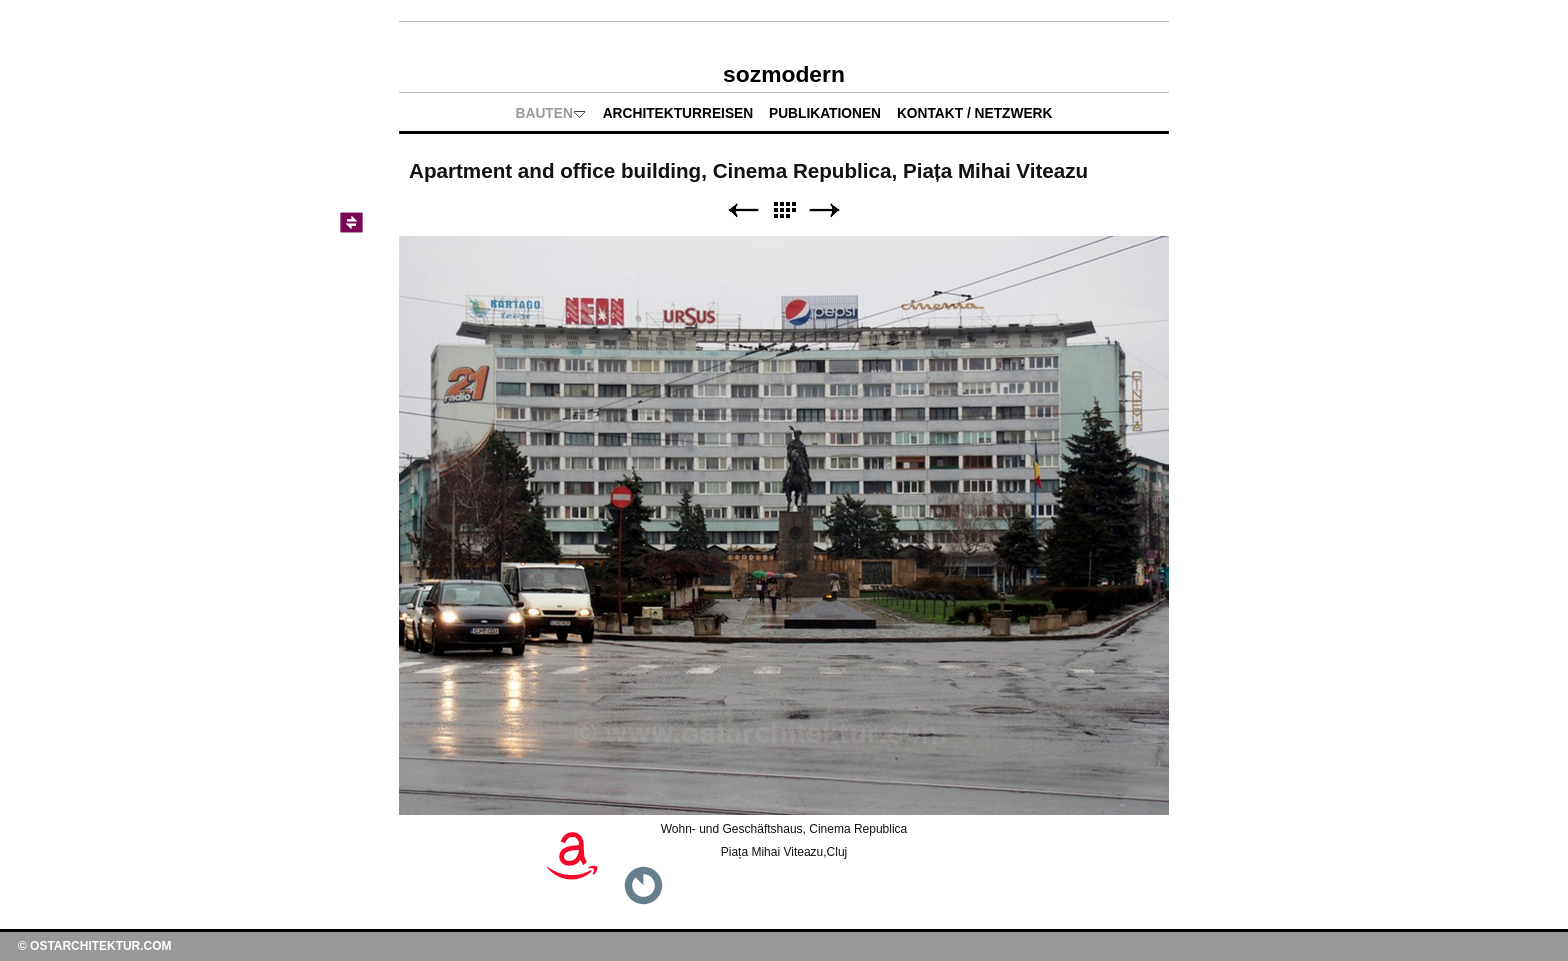 The width and height of the screenshot is (1568, 961). I want to click on exchange or swap currency, so click(351, 222).